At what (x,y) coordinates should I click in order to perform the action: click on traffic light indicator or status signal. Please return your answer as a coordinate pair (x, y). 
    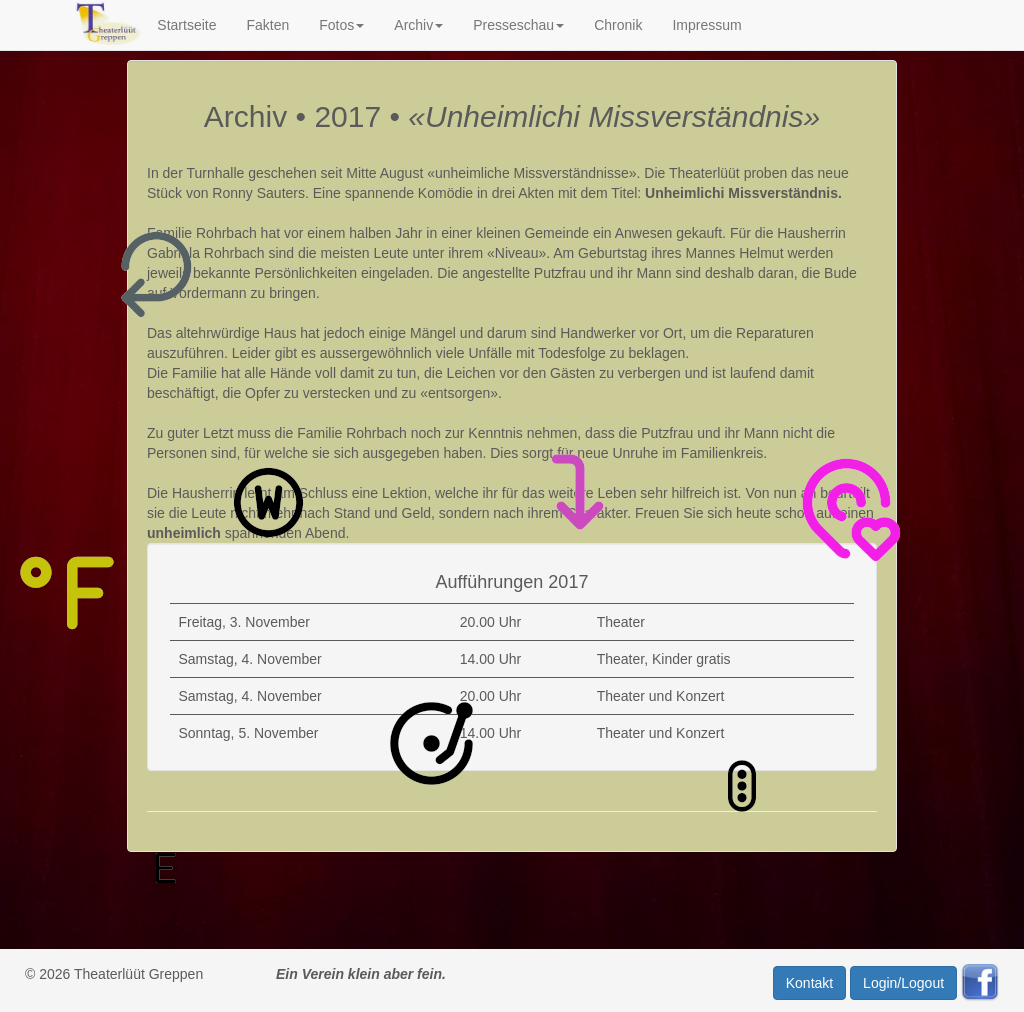
    Looking at the image, I should click on (742, 786).